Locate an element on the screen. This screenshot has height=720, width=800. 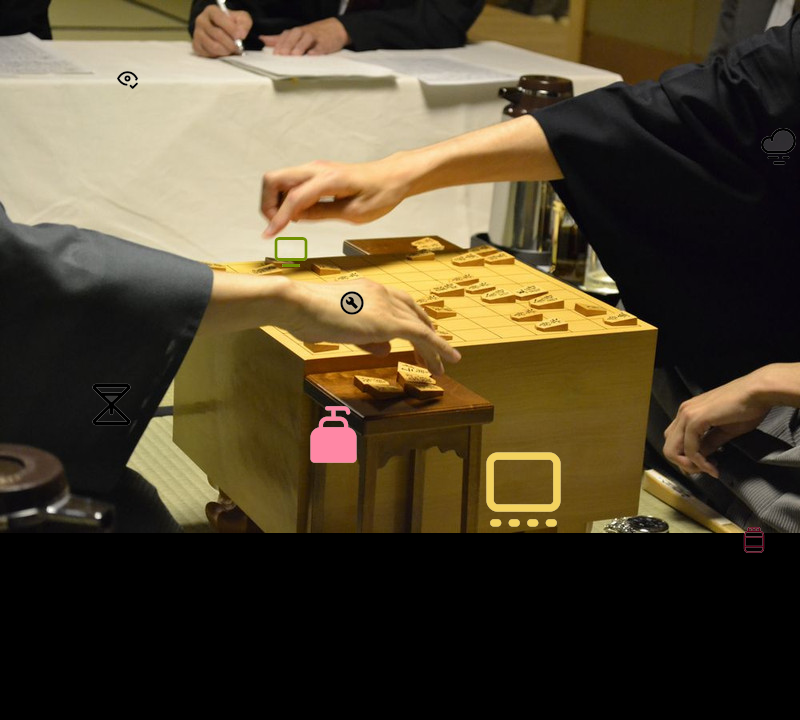
view gallery in thumbnail grid mode is located at coordinates (523, 489).